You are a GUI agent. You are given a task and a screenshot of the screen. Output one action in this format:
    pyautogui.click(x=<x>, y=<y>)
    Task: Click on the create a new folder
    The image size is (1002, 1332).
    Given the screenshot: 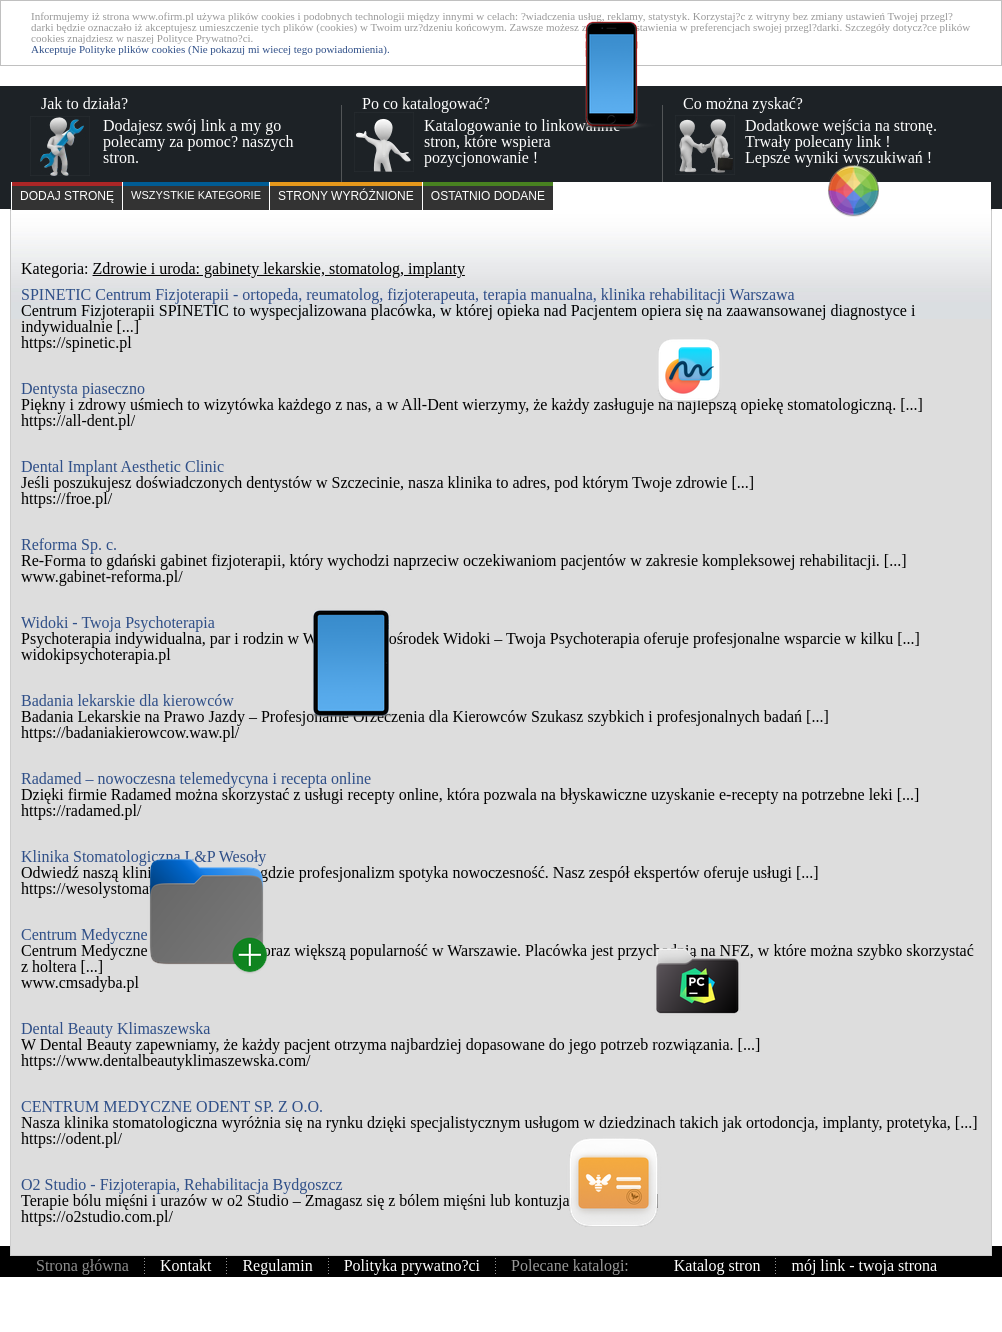 What is the action you would take?
    pyautogui.click(x=206, y=911)
    